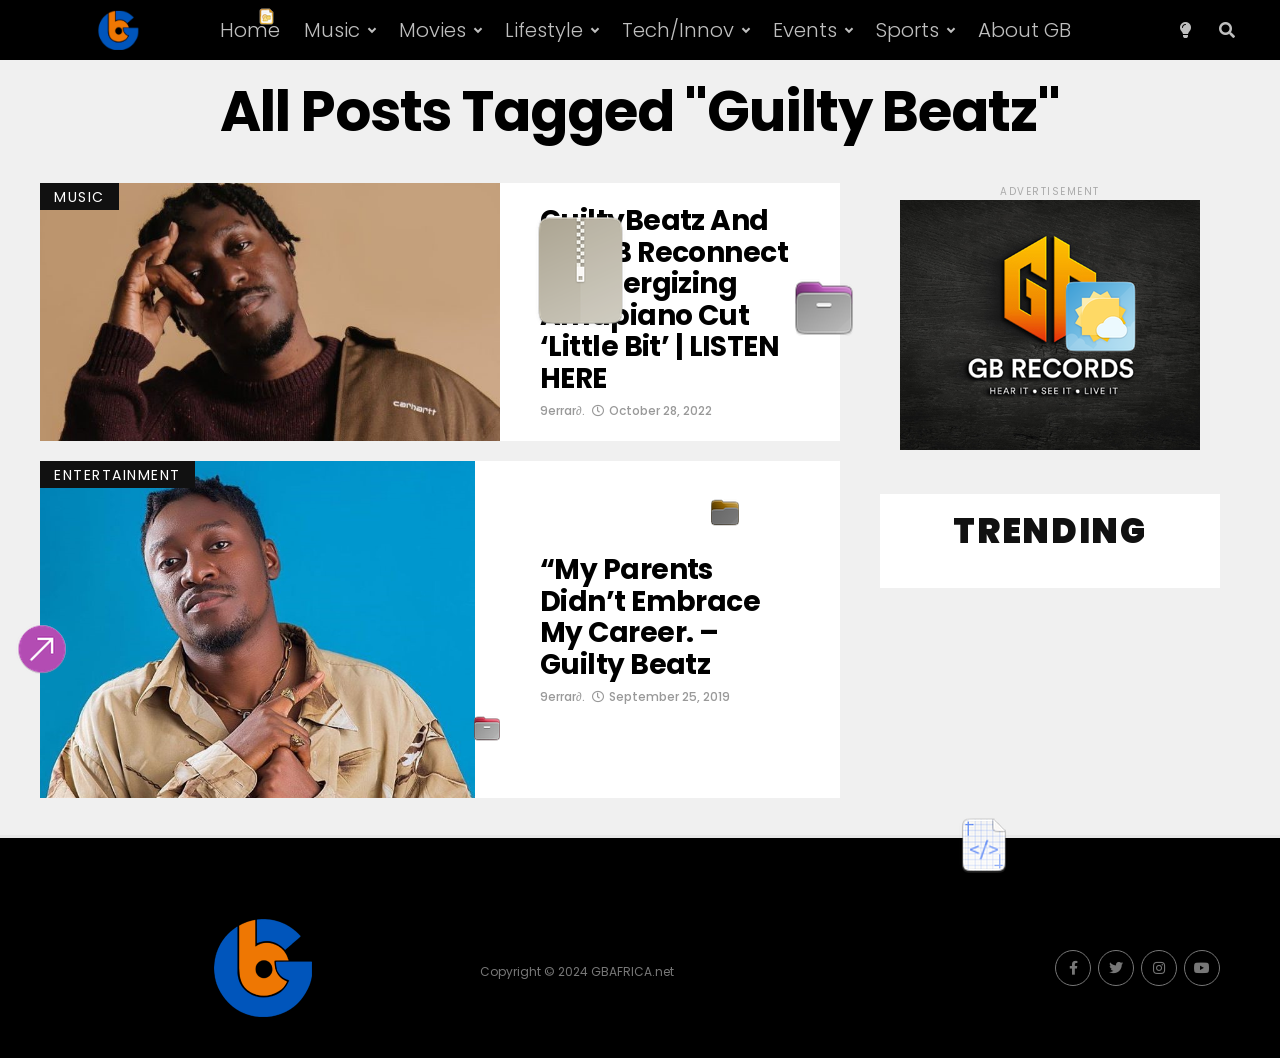 The width and height of the screenshot is (1280, 1058). What do you see at coordinates (824, 308) in the screenshot?
I see `open the nautilus file manager` at bounding box center [824, 308].